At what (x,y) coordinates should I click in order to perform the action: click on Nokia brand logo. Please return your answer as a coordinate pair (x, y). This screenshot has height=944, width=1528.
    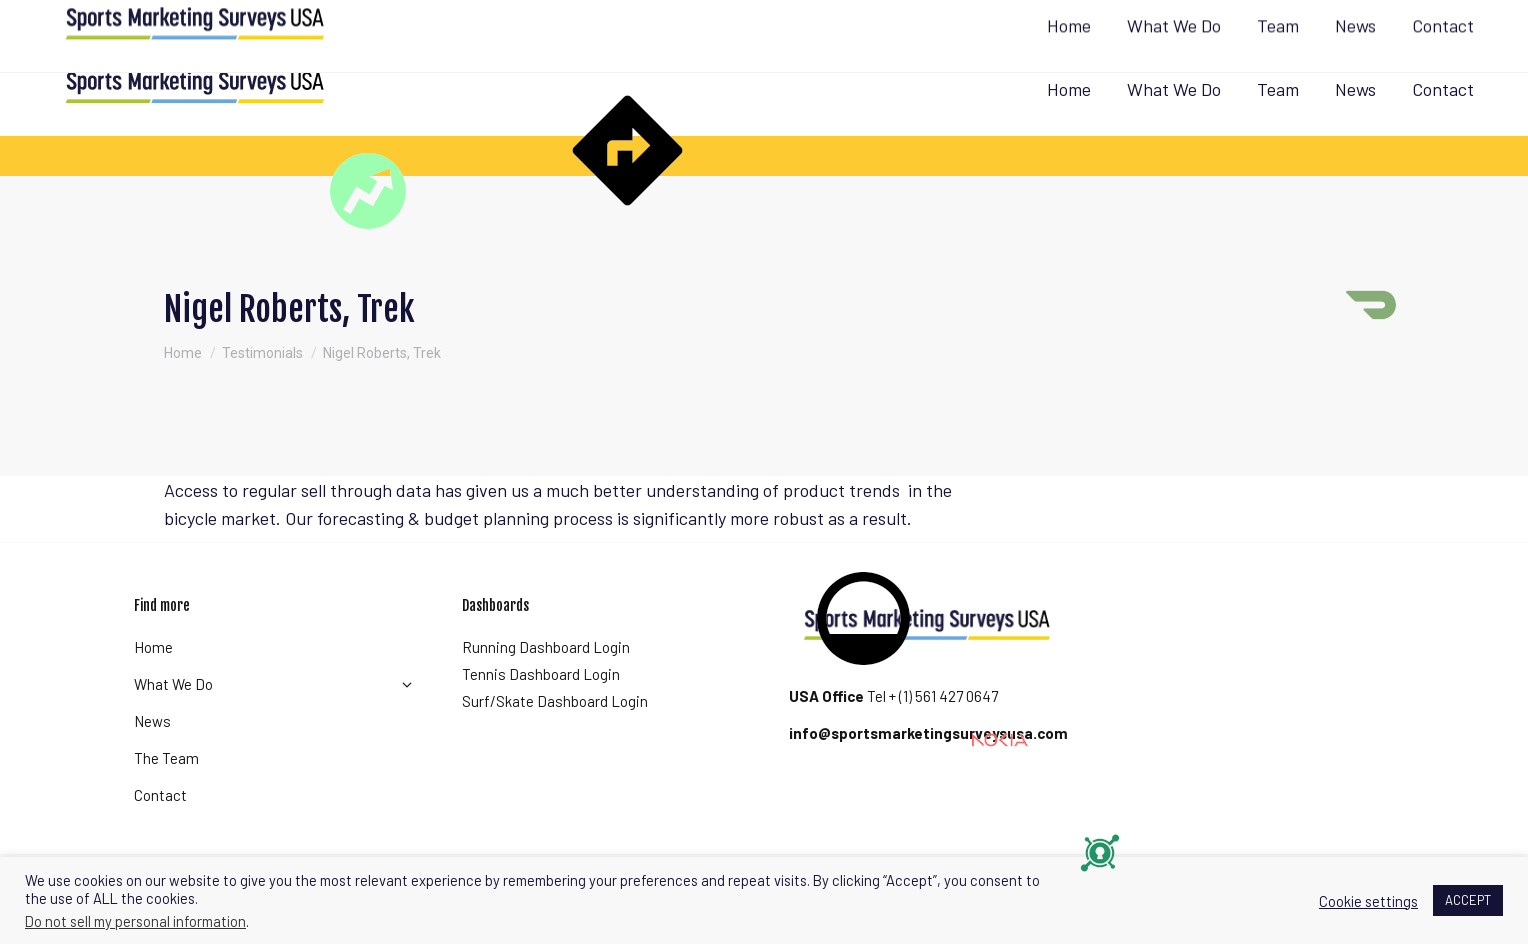
    Looking at the image, I should click on (1000, 740).